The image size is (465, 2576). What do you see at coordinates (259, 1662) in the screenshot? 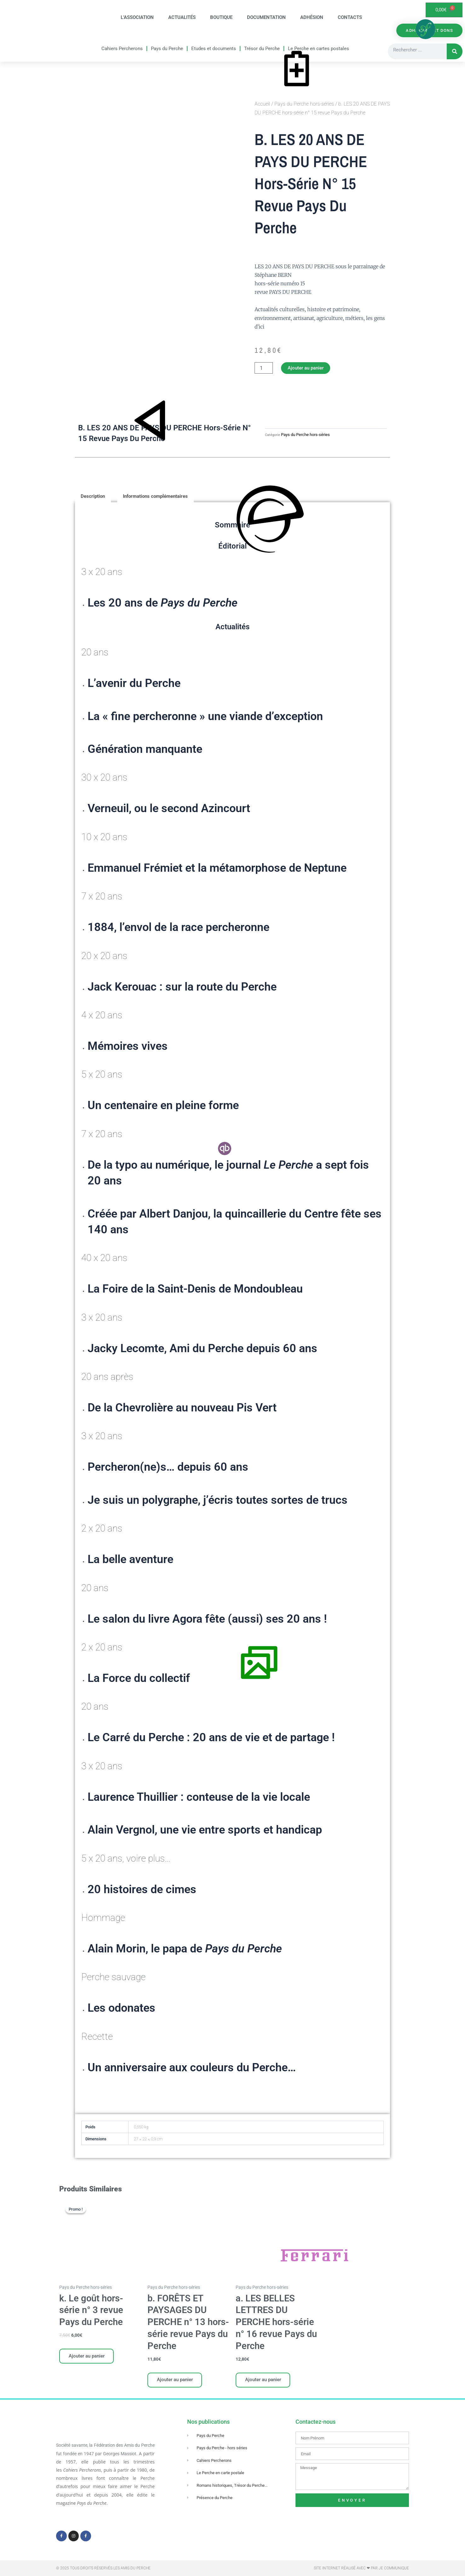
I see `view multiple images or photo gallery` at bounding box center [259, 1662].